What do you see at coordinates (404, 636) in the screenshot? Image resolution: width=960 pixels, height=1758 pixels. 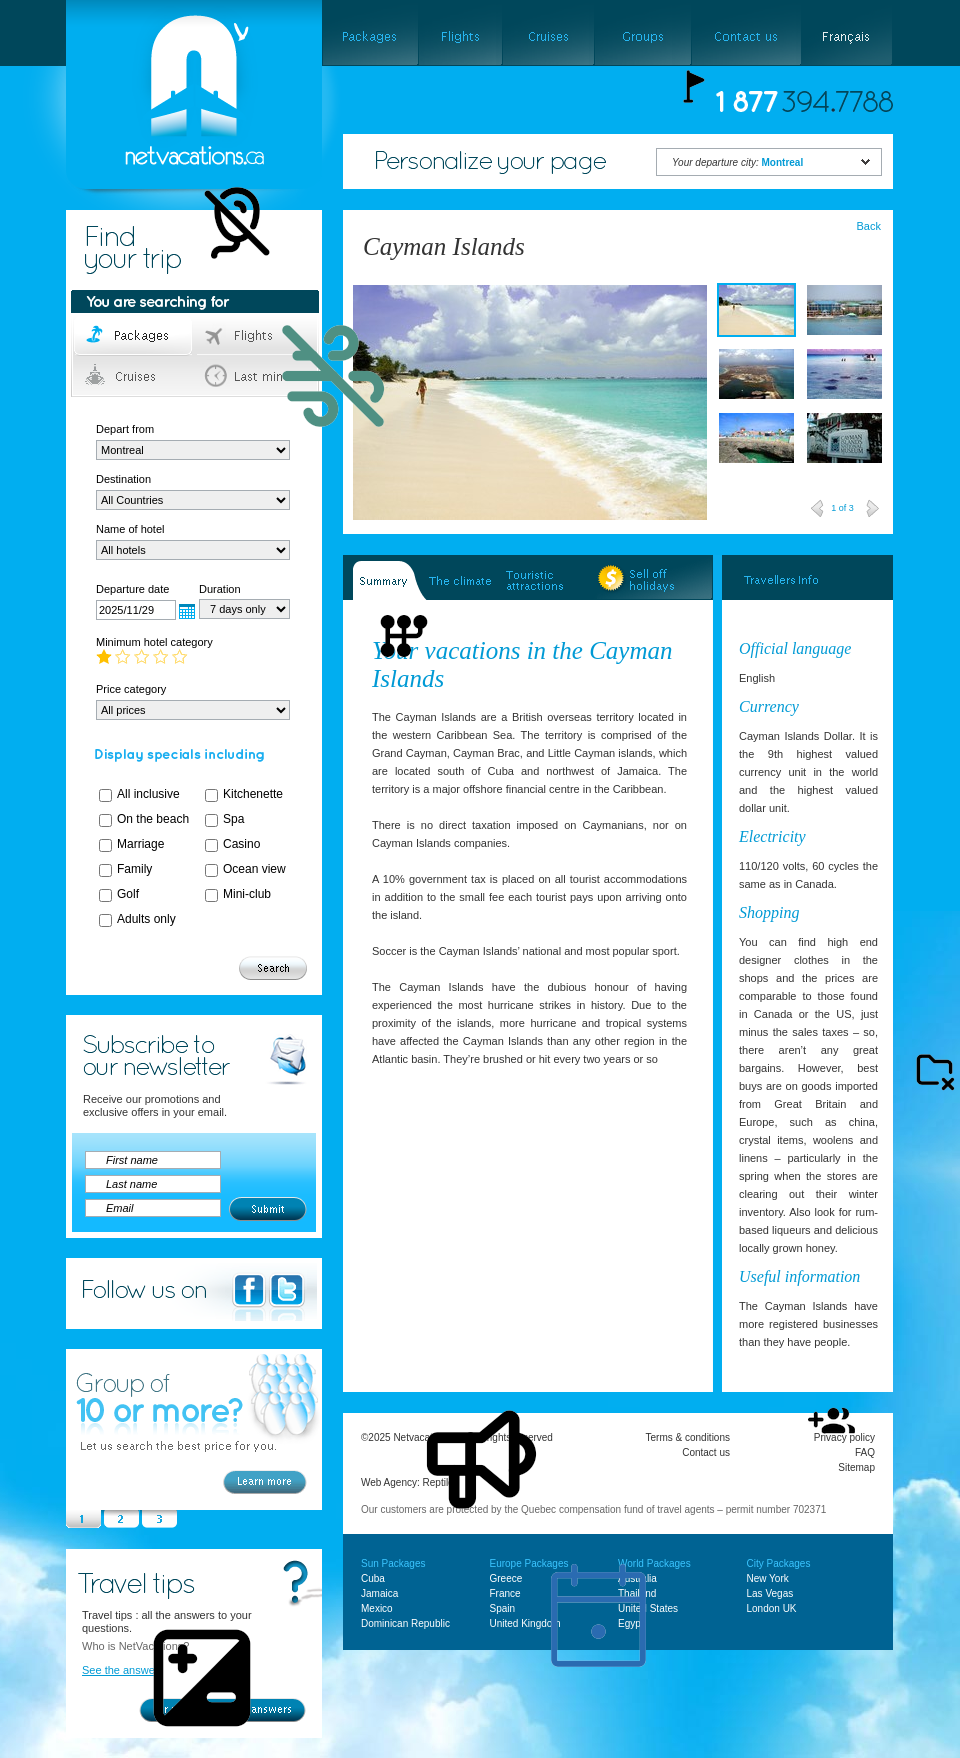 I see `indicates manual transmission or gear settings` at bounding box center [404, 636].